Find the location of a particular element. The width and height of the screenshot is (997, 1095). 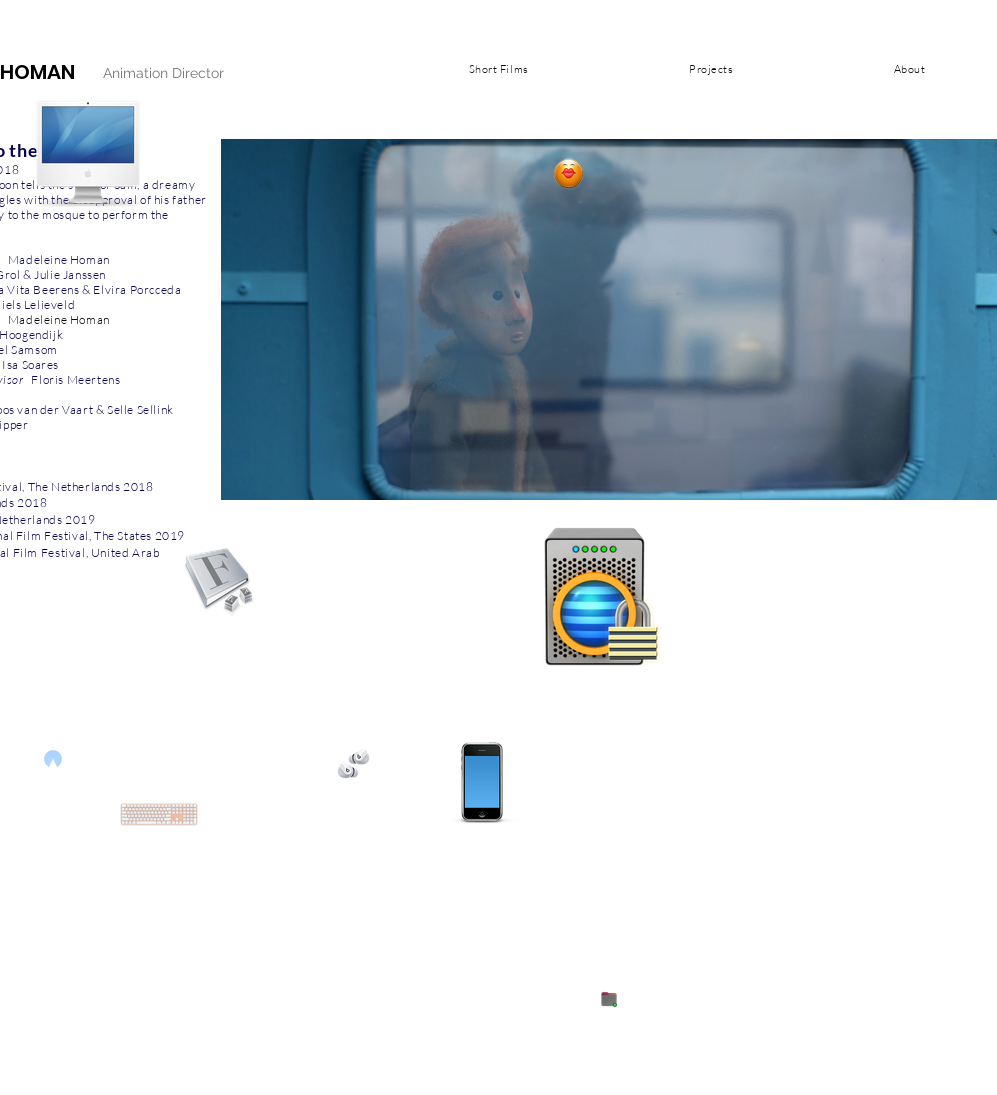

locked RAID 0 storage array is located at coordinates (594, 596).